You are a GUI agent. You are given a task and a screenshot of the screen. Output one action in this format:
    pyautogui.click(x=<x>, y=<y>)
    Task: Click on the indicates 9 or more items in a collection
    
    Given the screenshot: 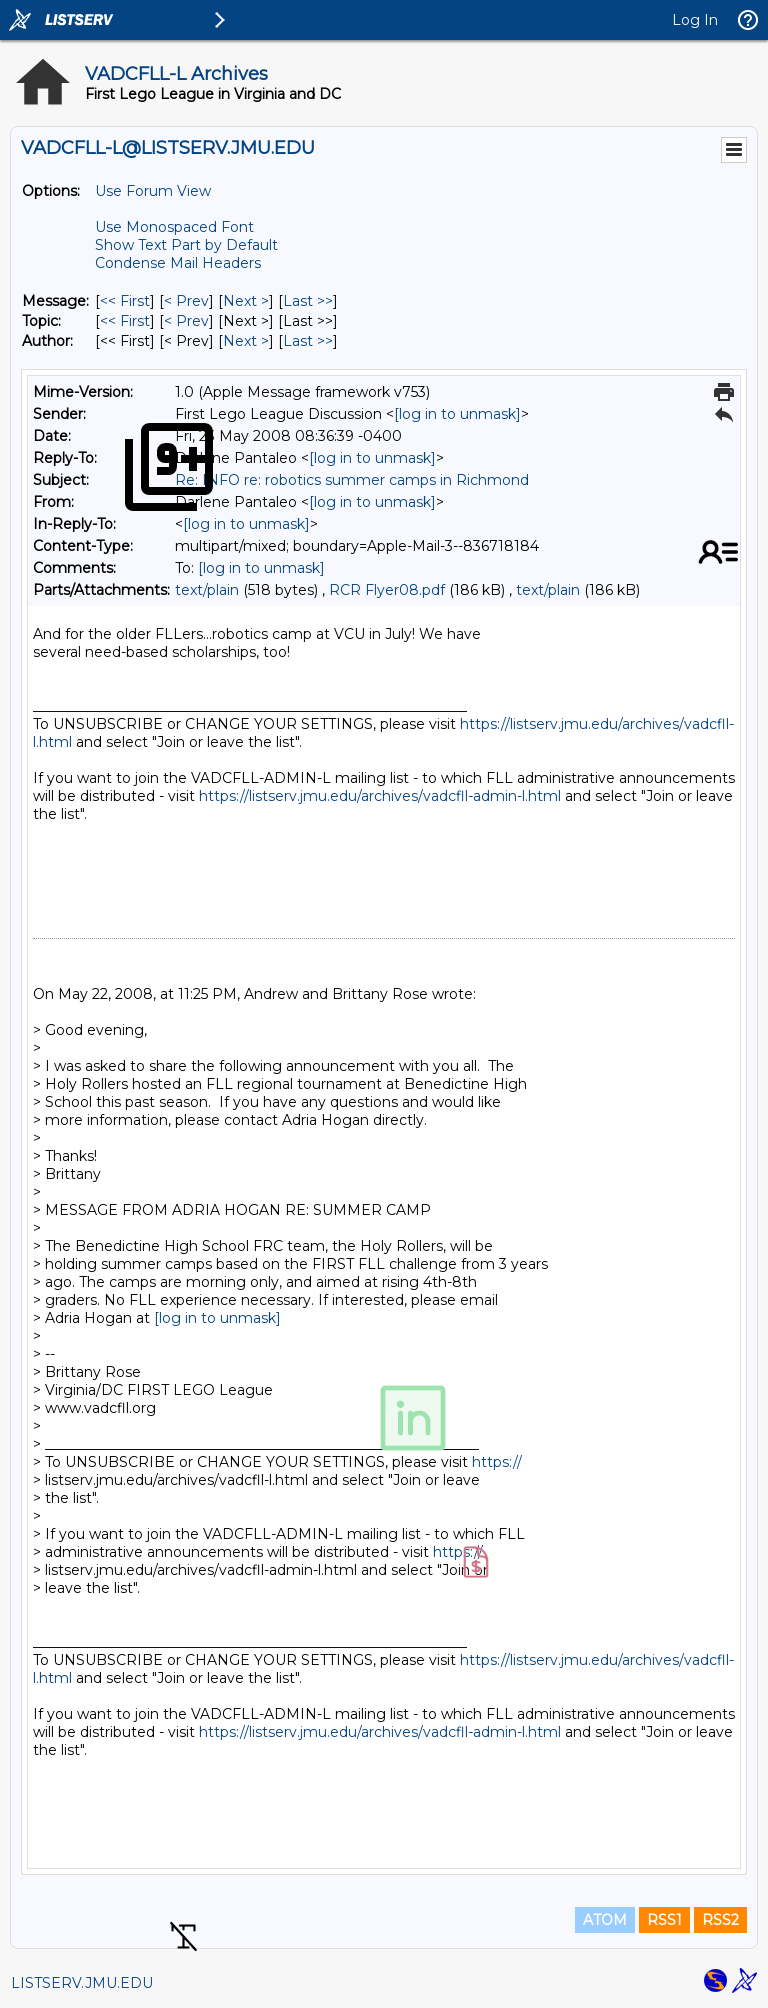 What is the action you would take?
    pyautogui.click(x=169, y=467)
    